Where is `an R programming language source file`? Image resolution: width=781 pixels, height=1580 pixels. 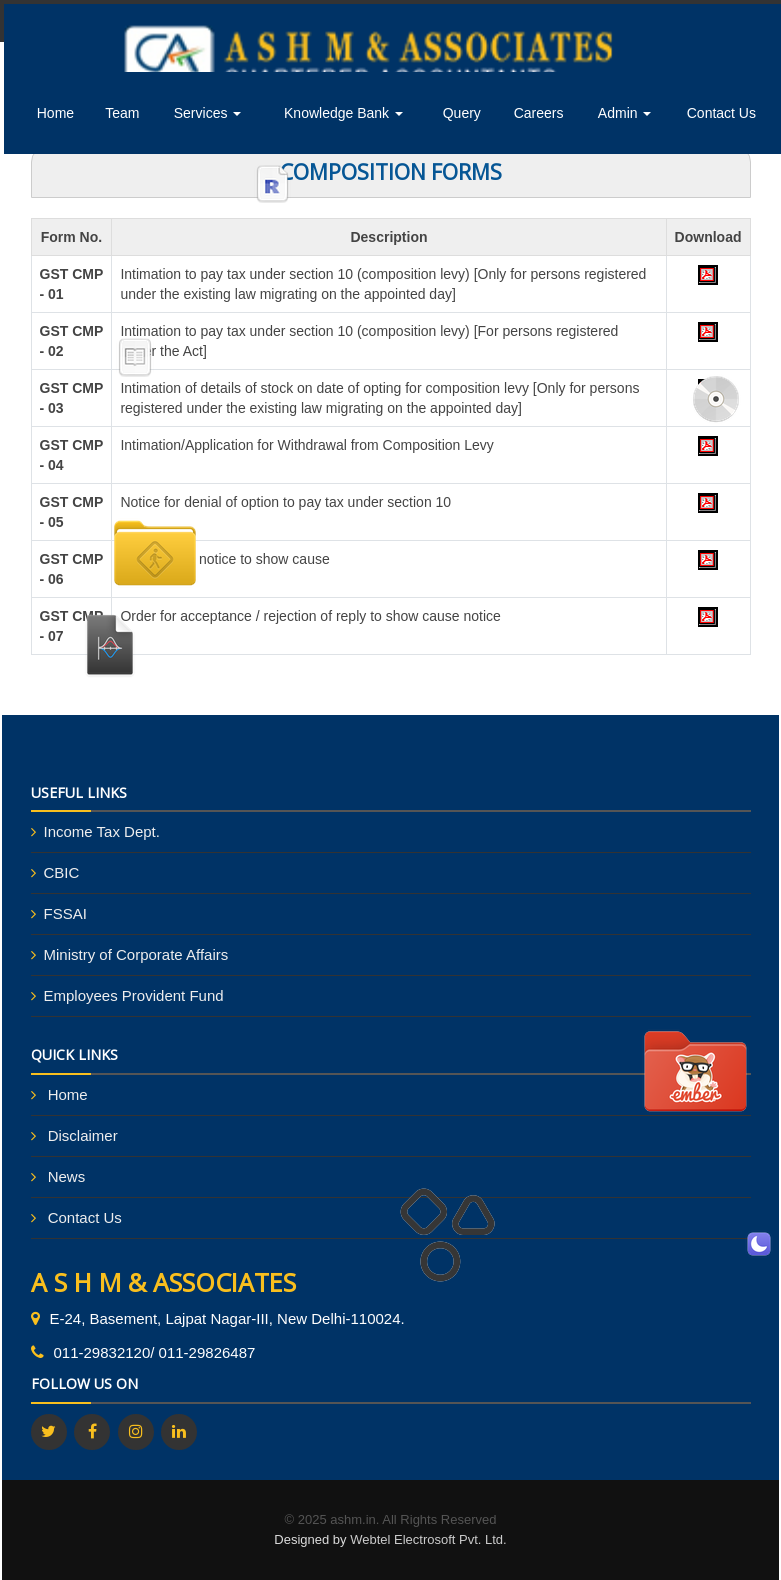 an R programming language source file is located at coordinates (272, 183).